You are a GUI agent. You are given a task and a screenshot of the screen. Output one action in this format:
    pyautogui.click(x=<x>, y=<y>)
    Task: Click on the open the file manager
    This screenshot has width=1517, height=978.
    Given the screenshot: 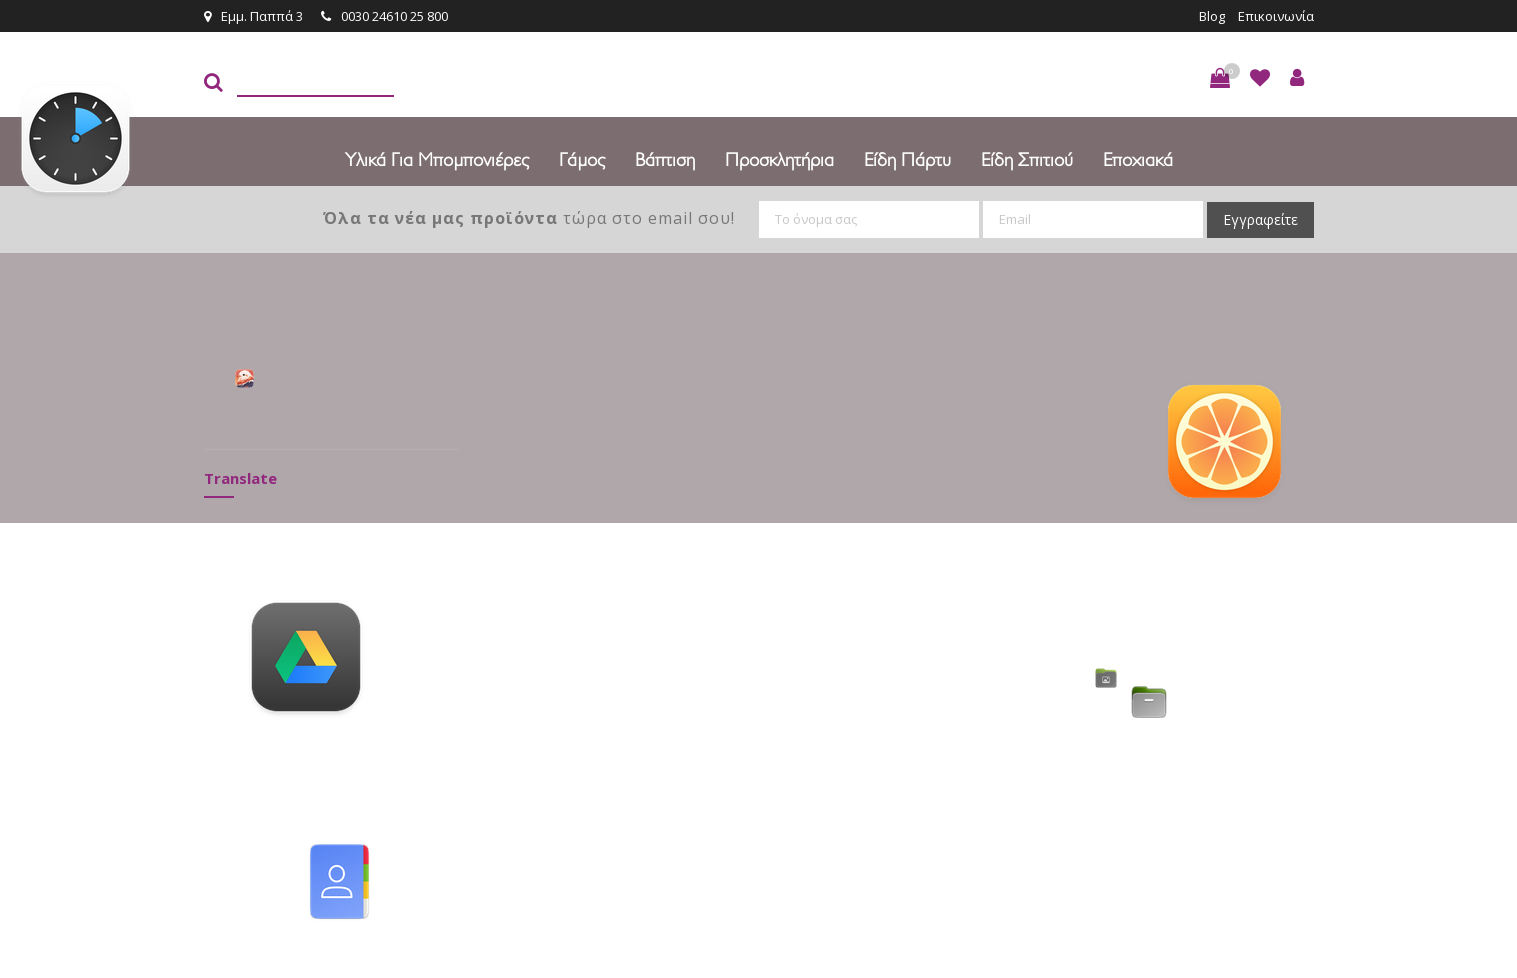 What is the action you would take?
    pyautogui.click(x=1149, y=702)
    